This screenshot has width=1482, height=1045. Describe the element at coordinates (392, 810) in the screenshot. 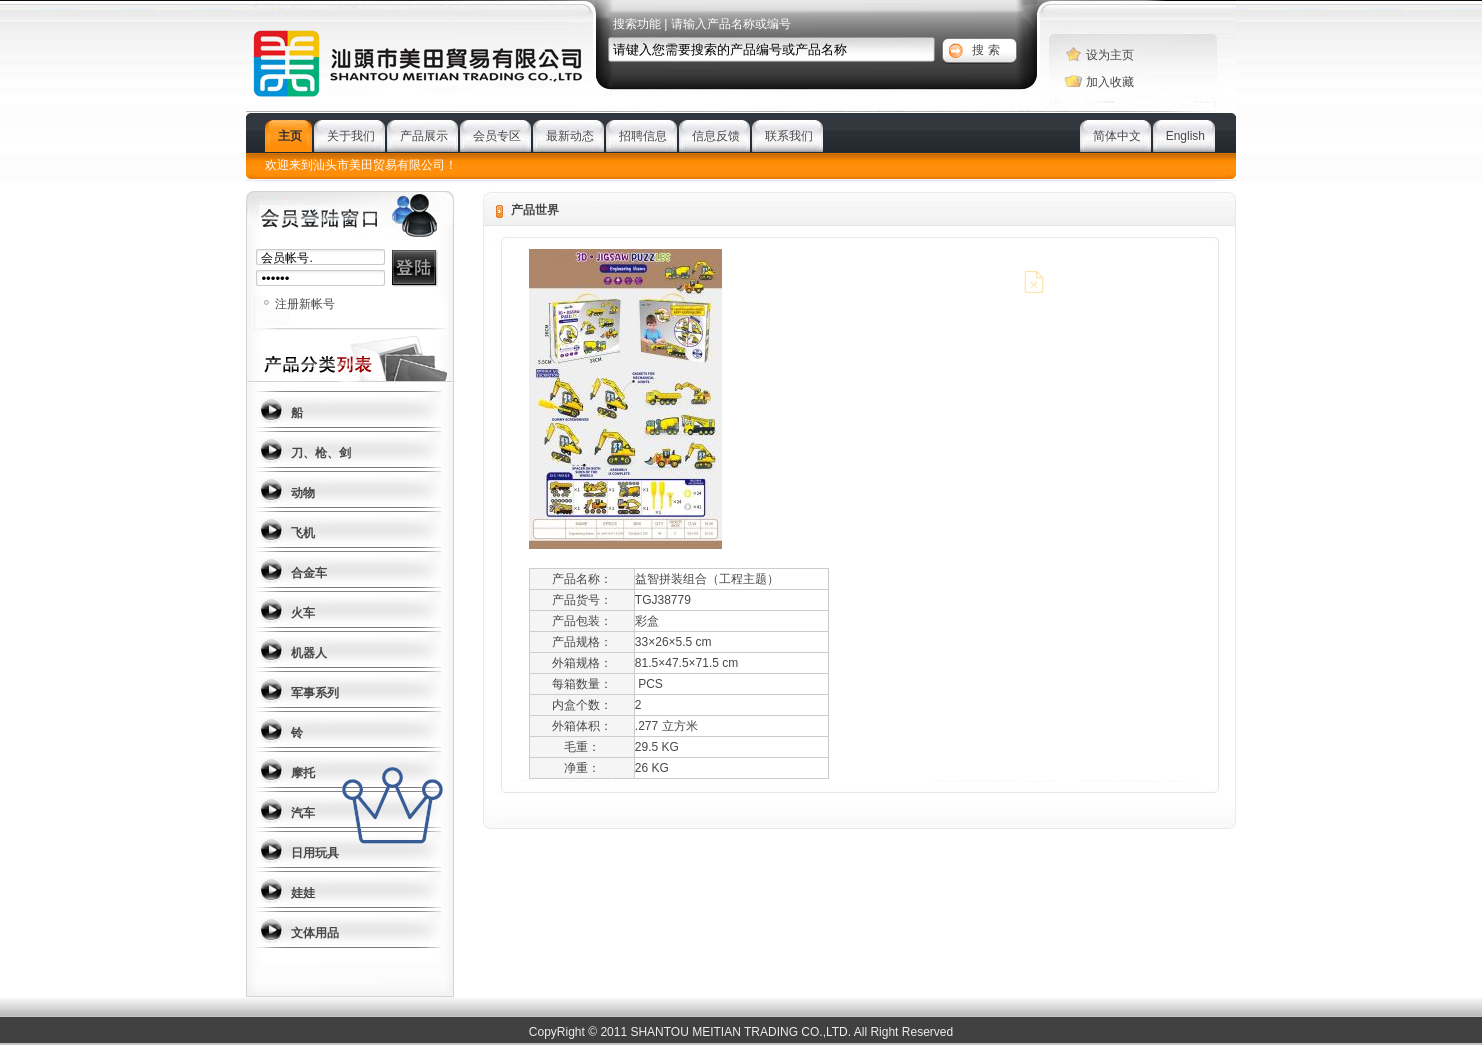

I see `indicates premium or VIP membership status` at that location.